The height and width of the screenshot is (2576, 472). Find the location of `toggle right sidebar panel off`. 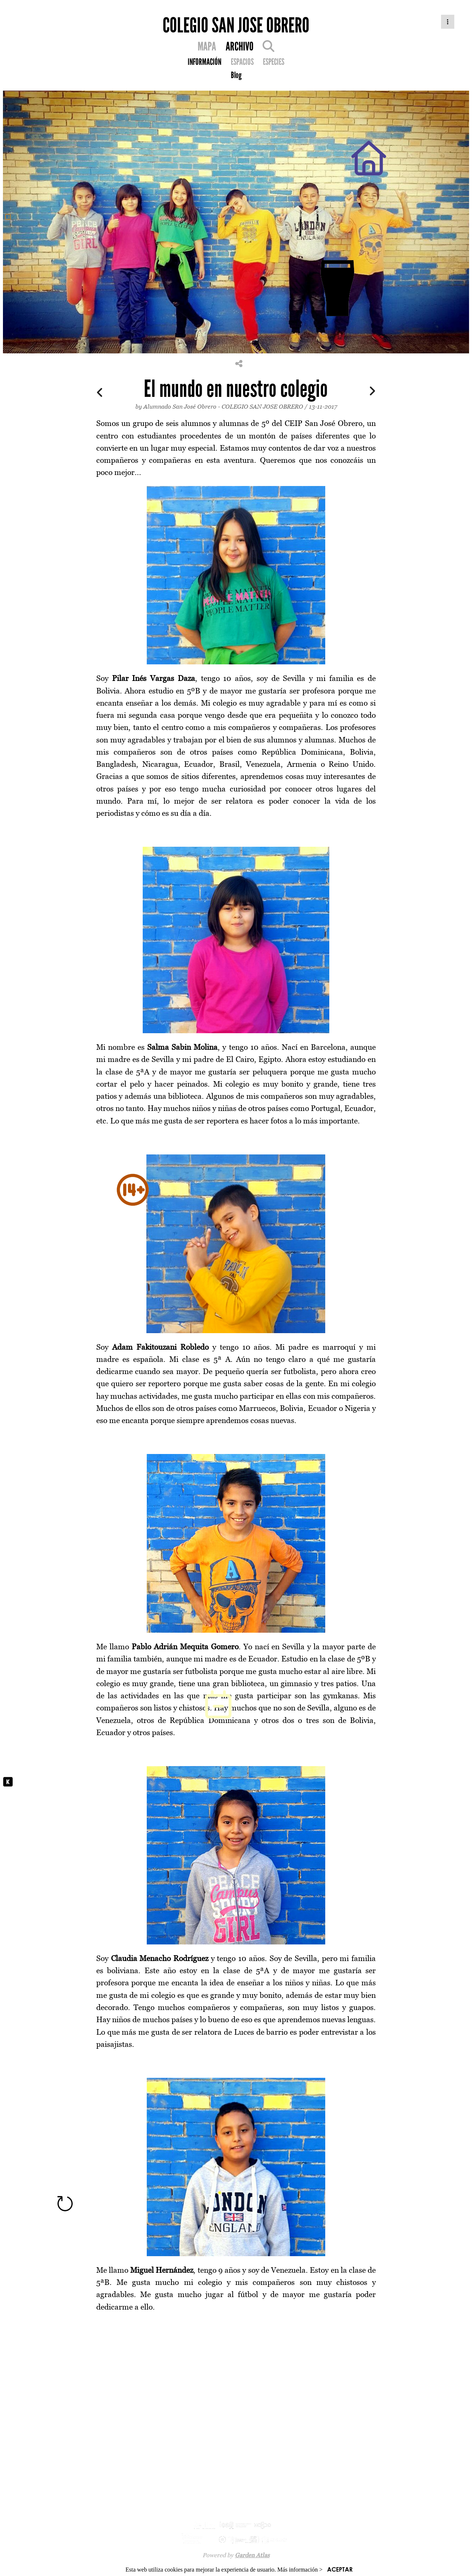

toggle right sidebar panel off is located at coordinates (8, 217).